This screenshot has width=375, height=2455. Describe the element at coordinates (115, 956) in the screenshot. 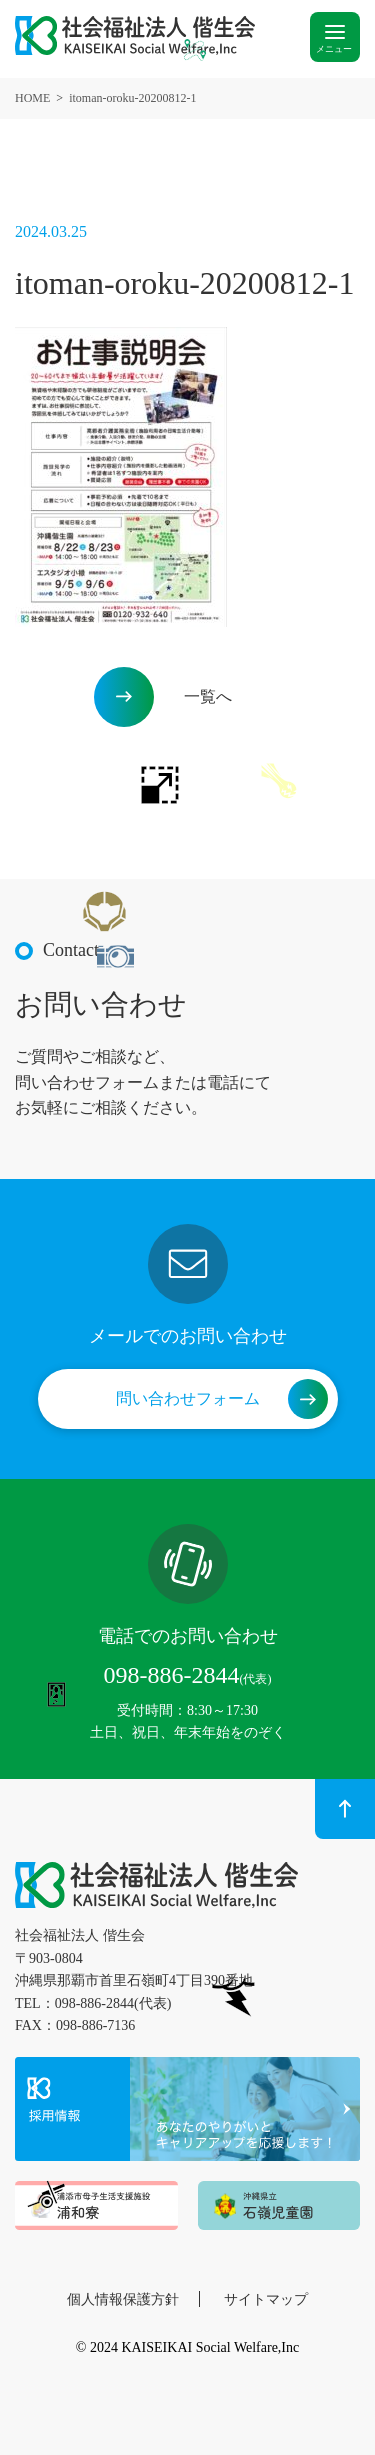

I see `take a photo` at that location.